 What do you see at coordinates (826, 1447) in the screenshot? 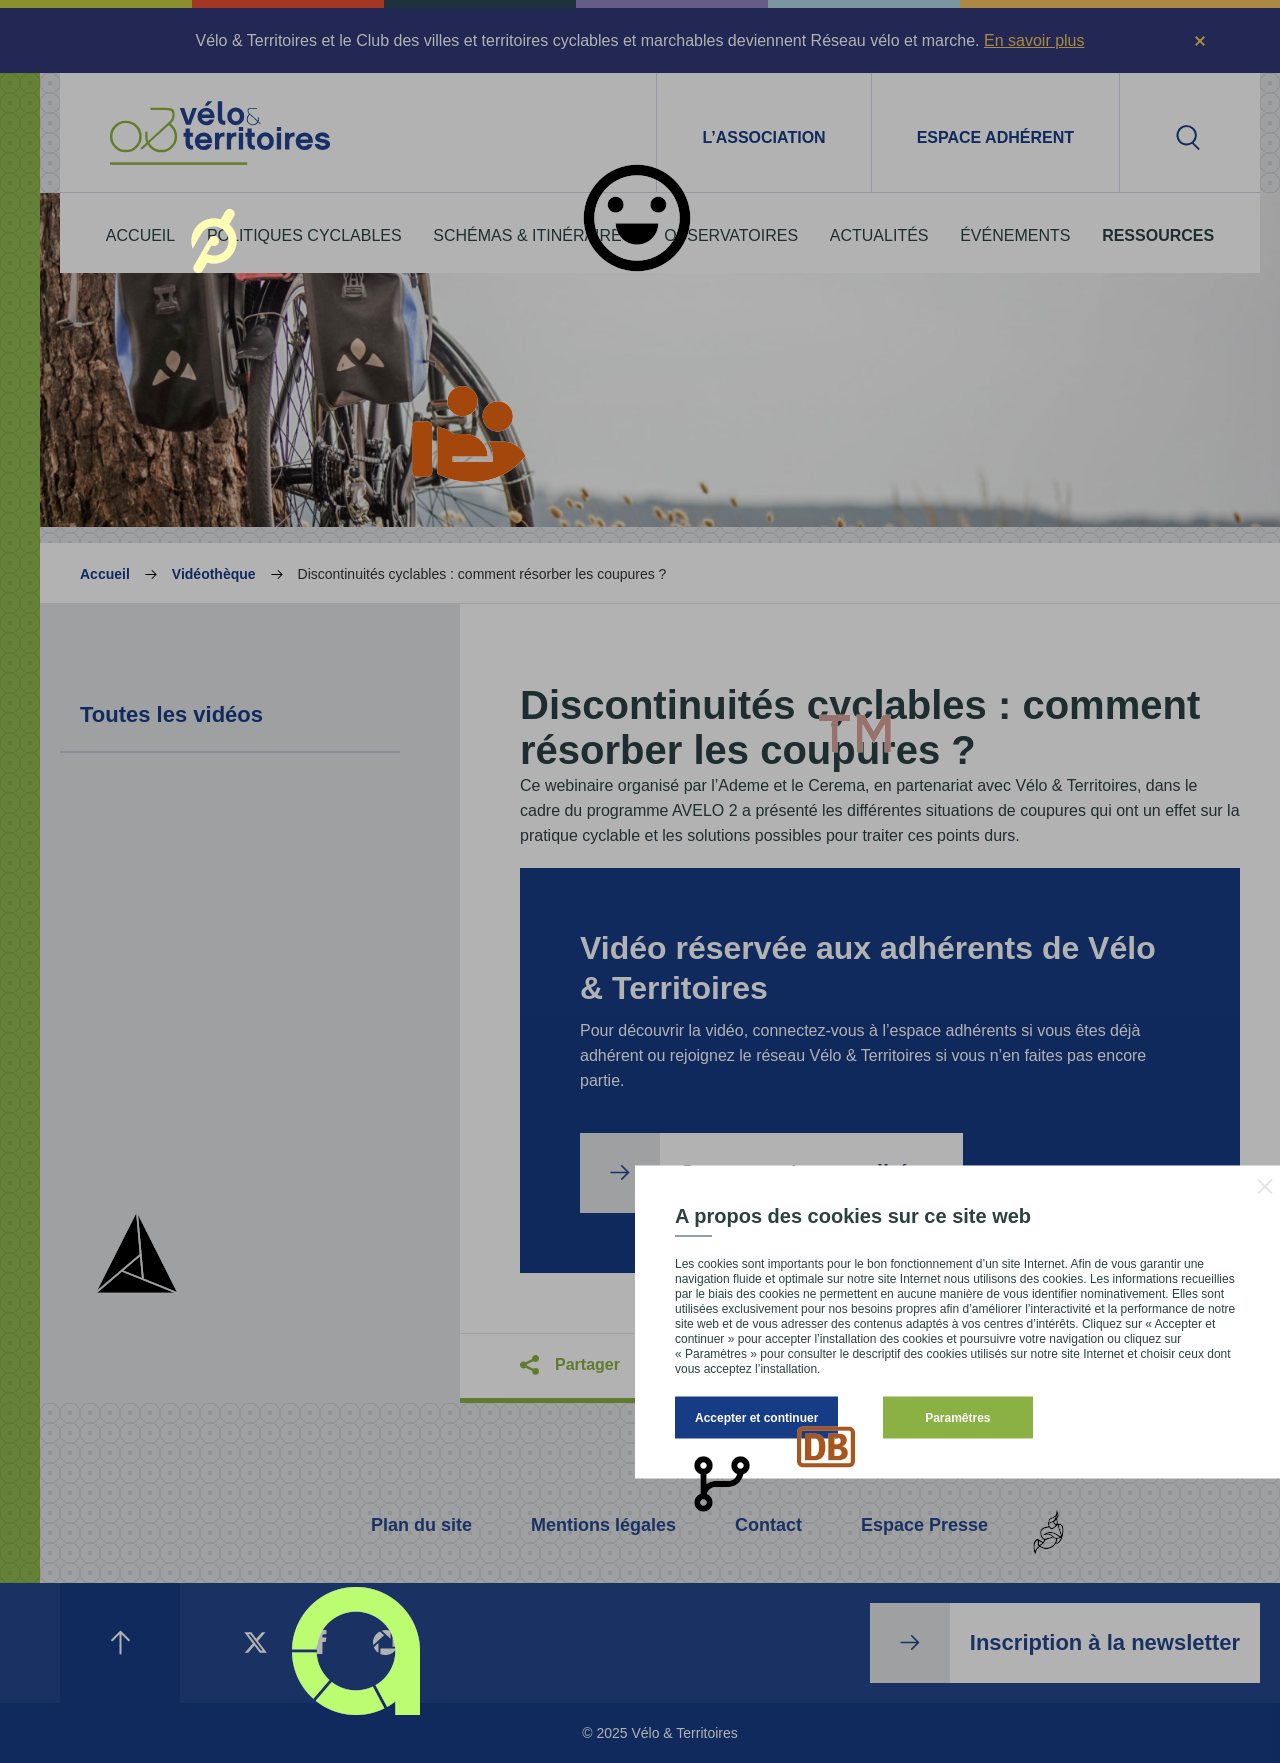
I see `deutsche bahn logo - german railway company` at bounding box center [826, 1447].